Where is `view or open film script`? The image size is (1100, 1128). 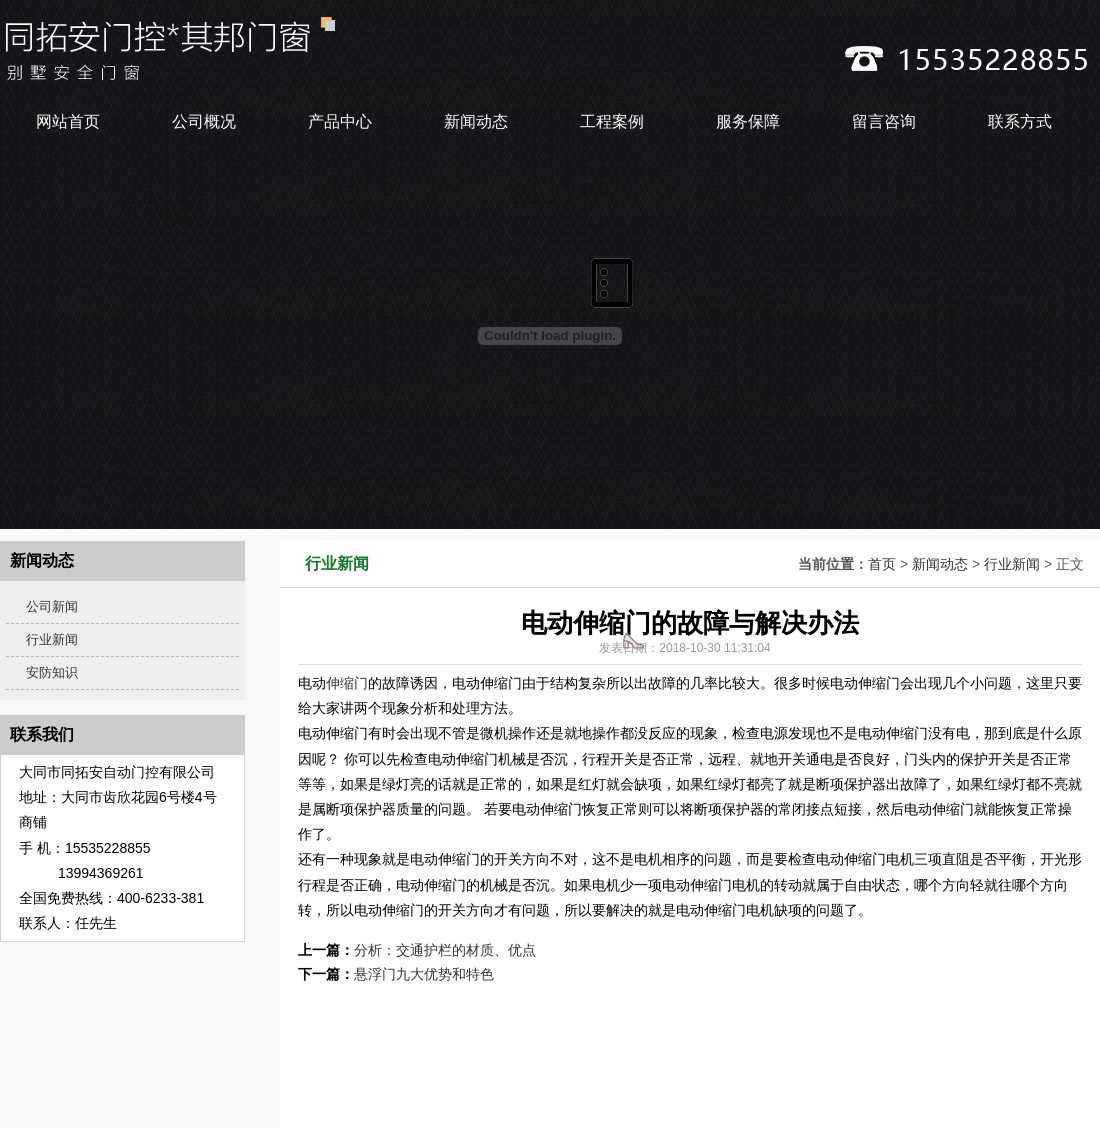
view or open film script is located at coordinates (612, 283).